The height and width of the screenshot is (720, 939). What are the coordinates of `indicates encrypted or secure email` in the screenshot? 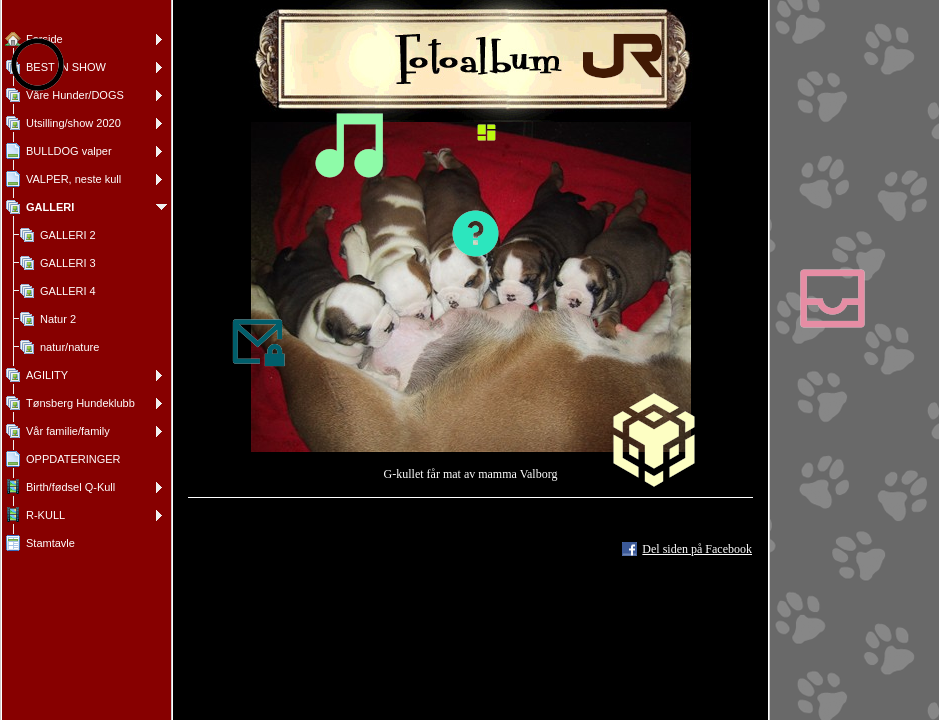 It's located at (257, 341).